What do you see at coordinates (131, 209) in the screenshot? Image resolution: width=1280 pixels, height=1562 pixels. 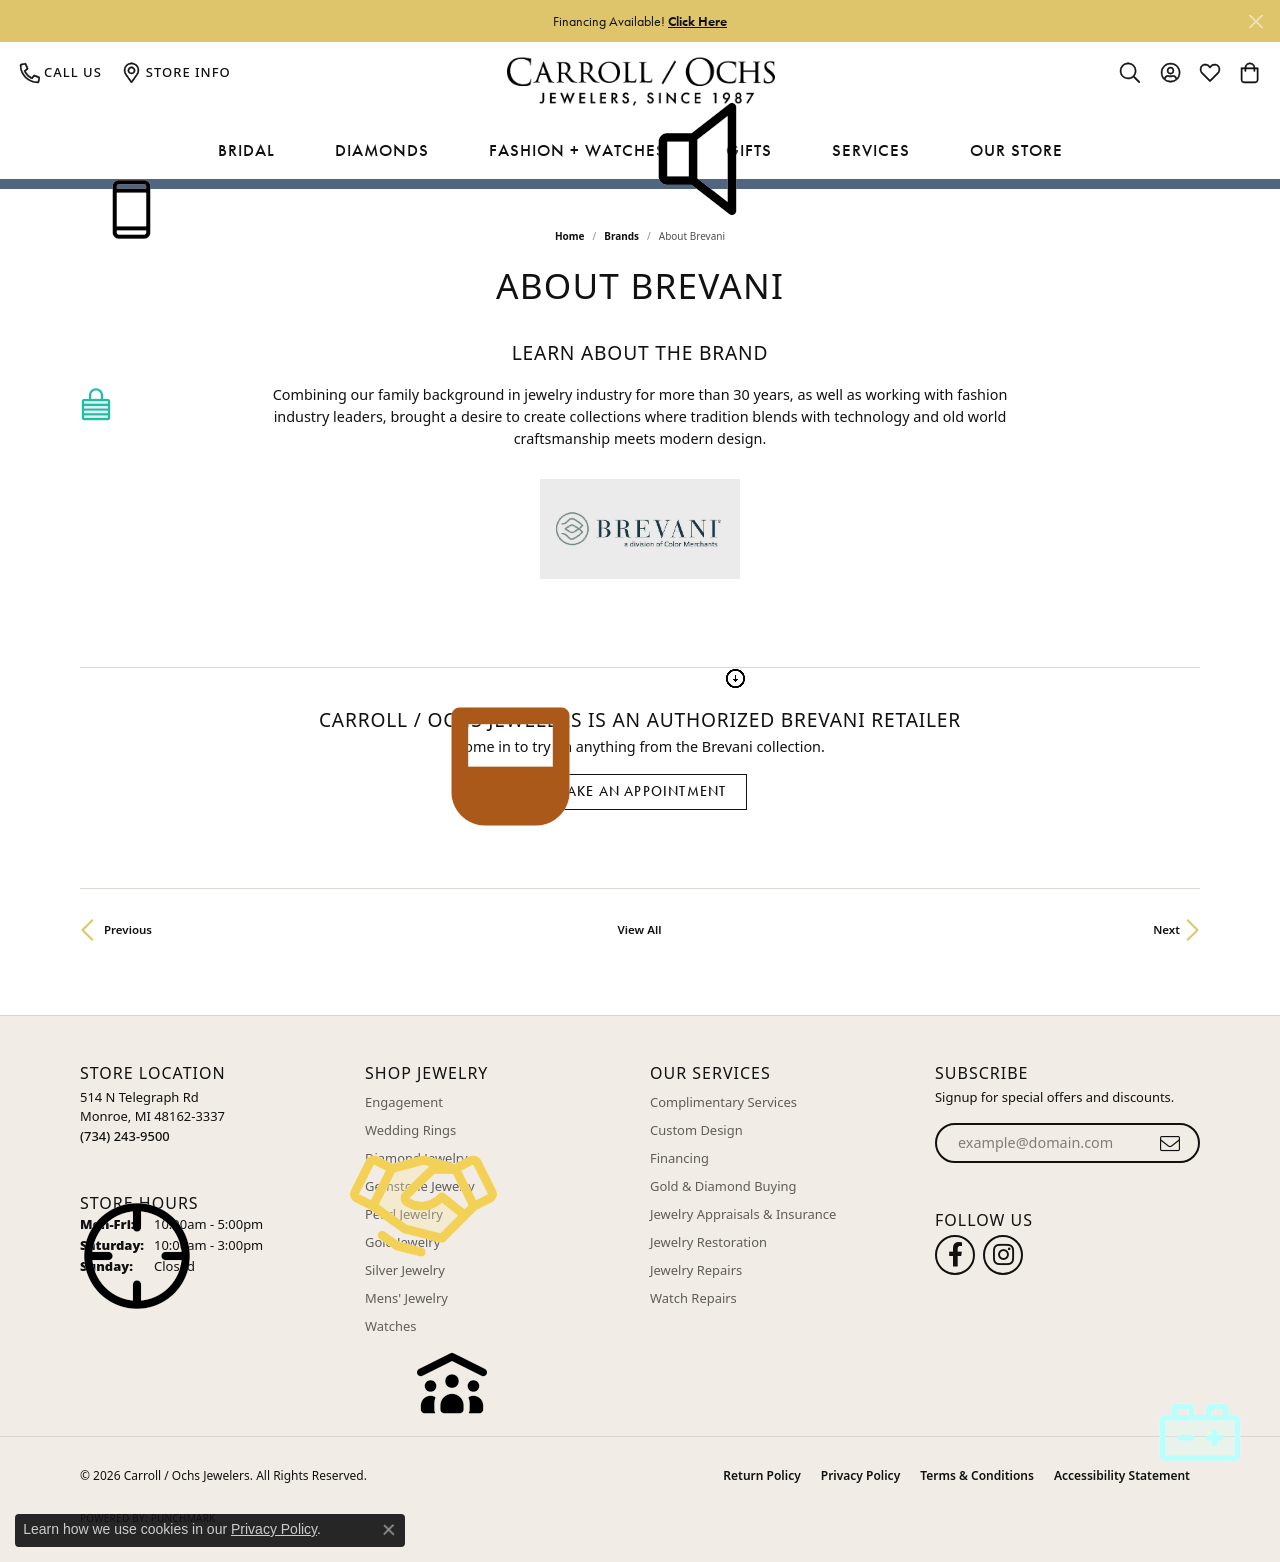 I see `switch to mobile view` at bounding box center [131, 209].